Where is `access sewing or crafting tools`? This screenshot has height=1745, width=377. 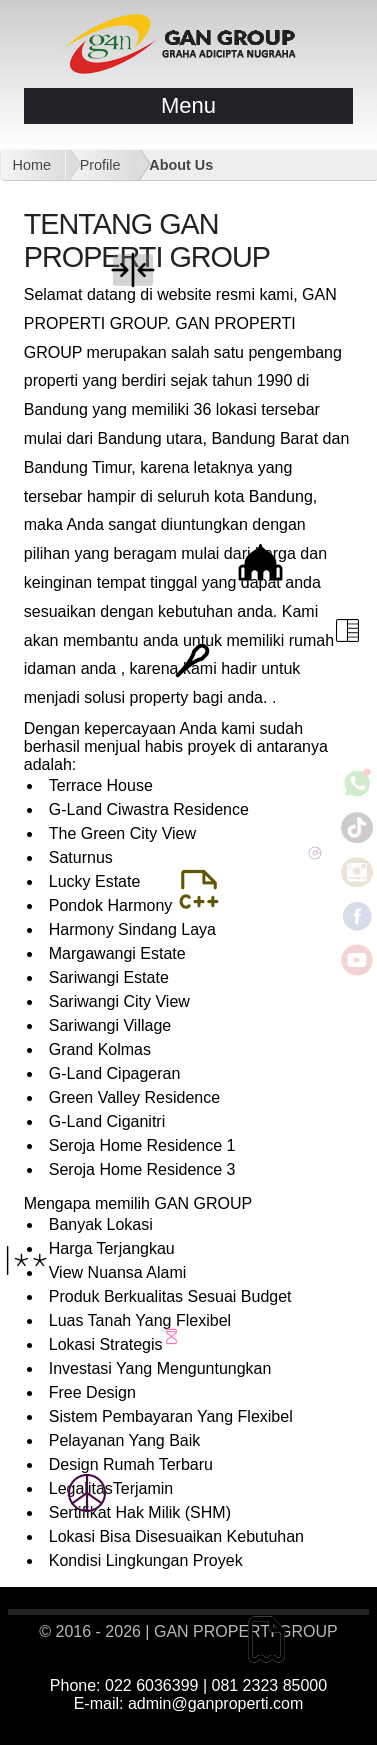
access sewing or crafting tools is located at coordinates (192, 660).